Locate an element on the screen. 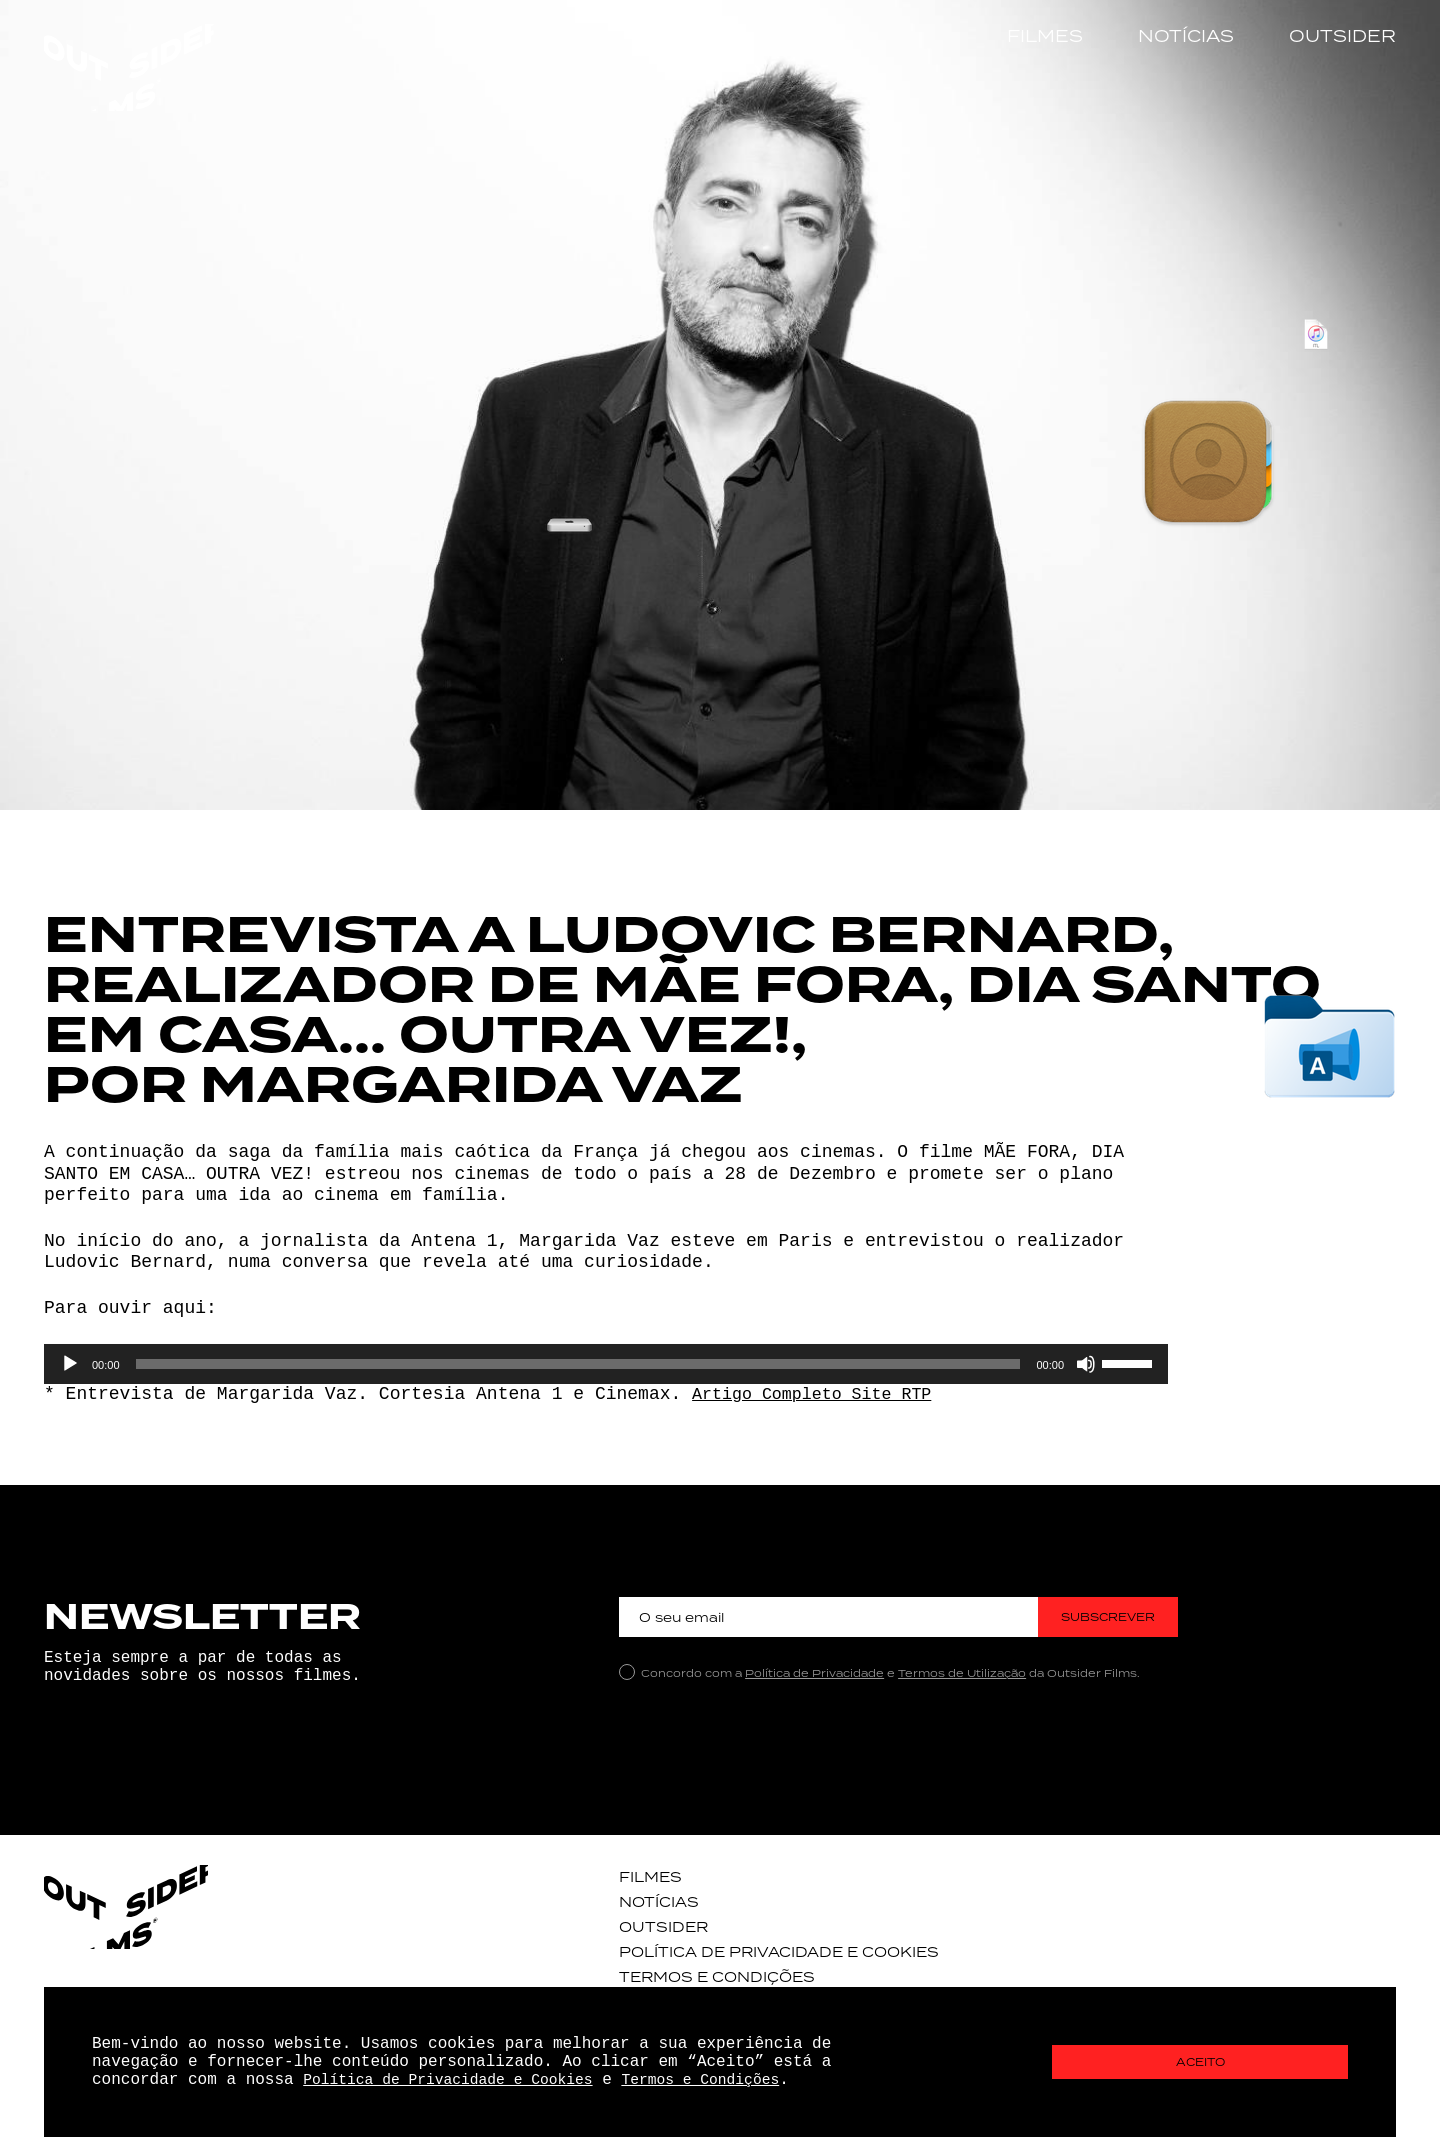 This screenshot has height=2137, width=1440. iTunes library database file is located at coordinates (1316, 335).